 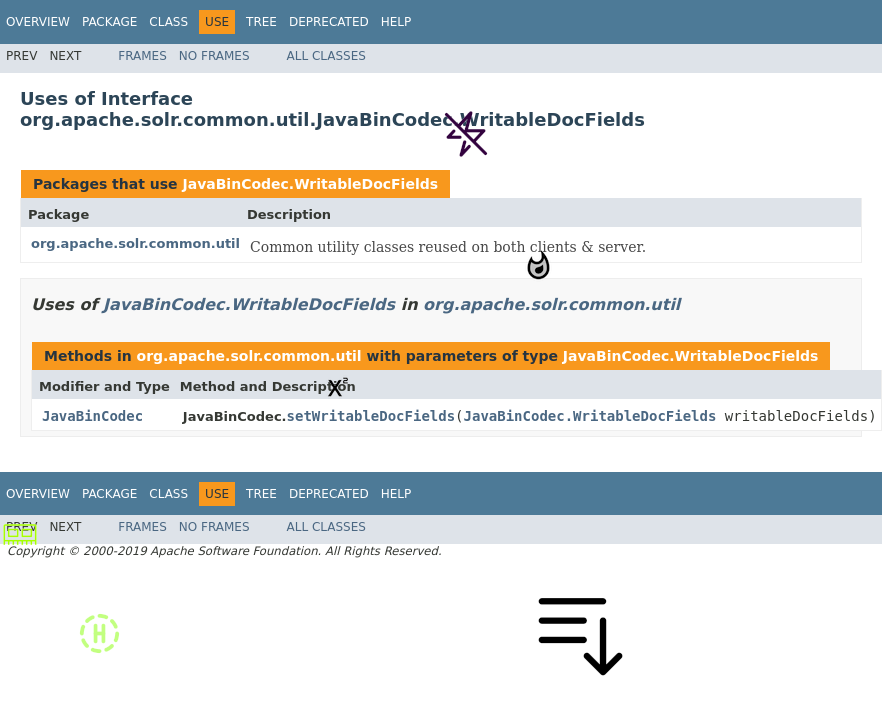 What do you see at coordinates (99, 633) in the screenshot?
I see `indicates a helipad or helicopter landing zone` at bounding box center [99, 633].